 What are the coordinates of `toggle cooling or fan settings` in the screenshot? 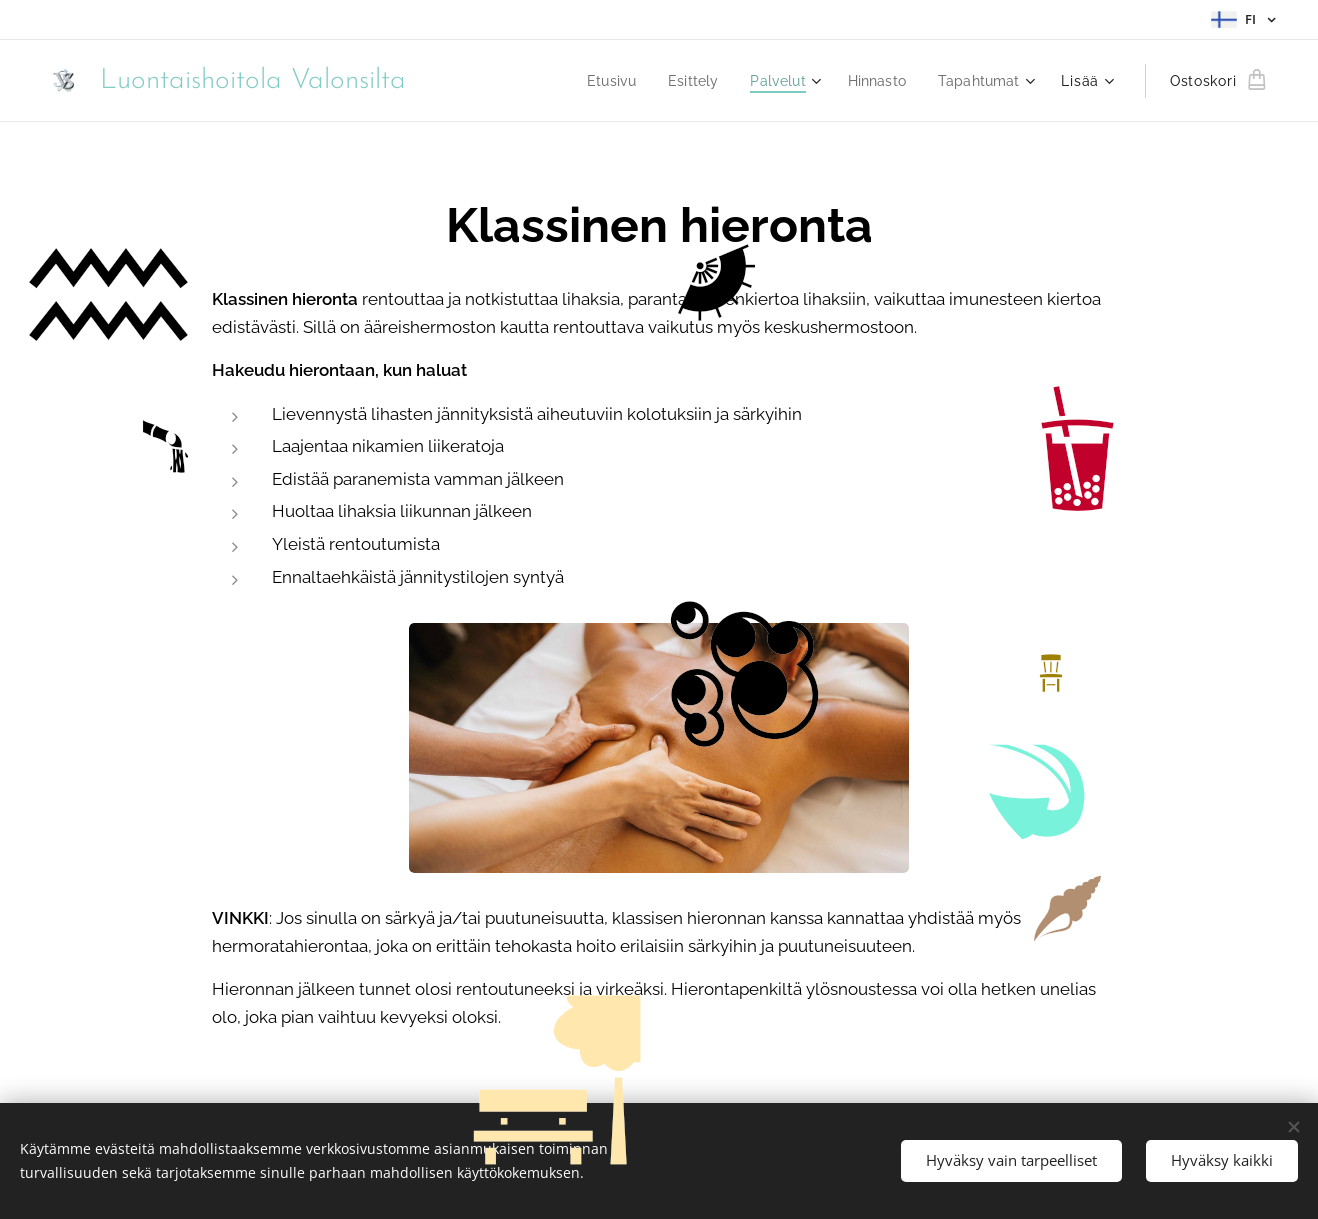 It's located at (716, 282).